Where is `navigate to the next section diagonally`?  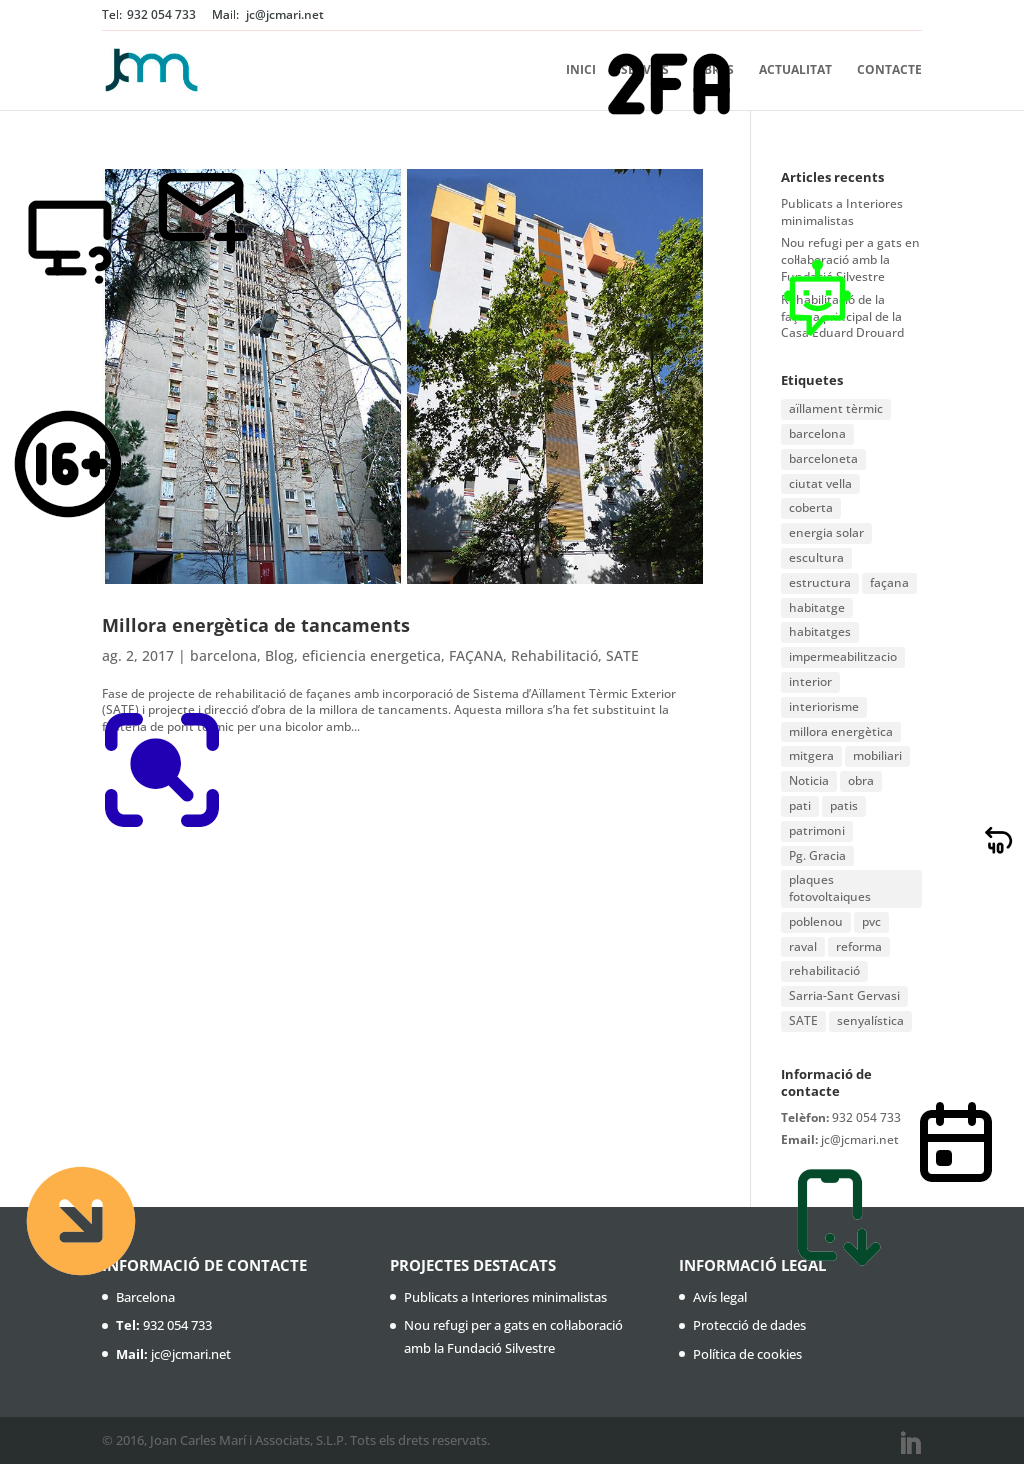 navigate to the next section diagonally is located at coordinates (81, 1221).